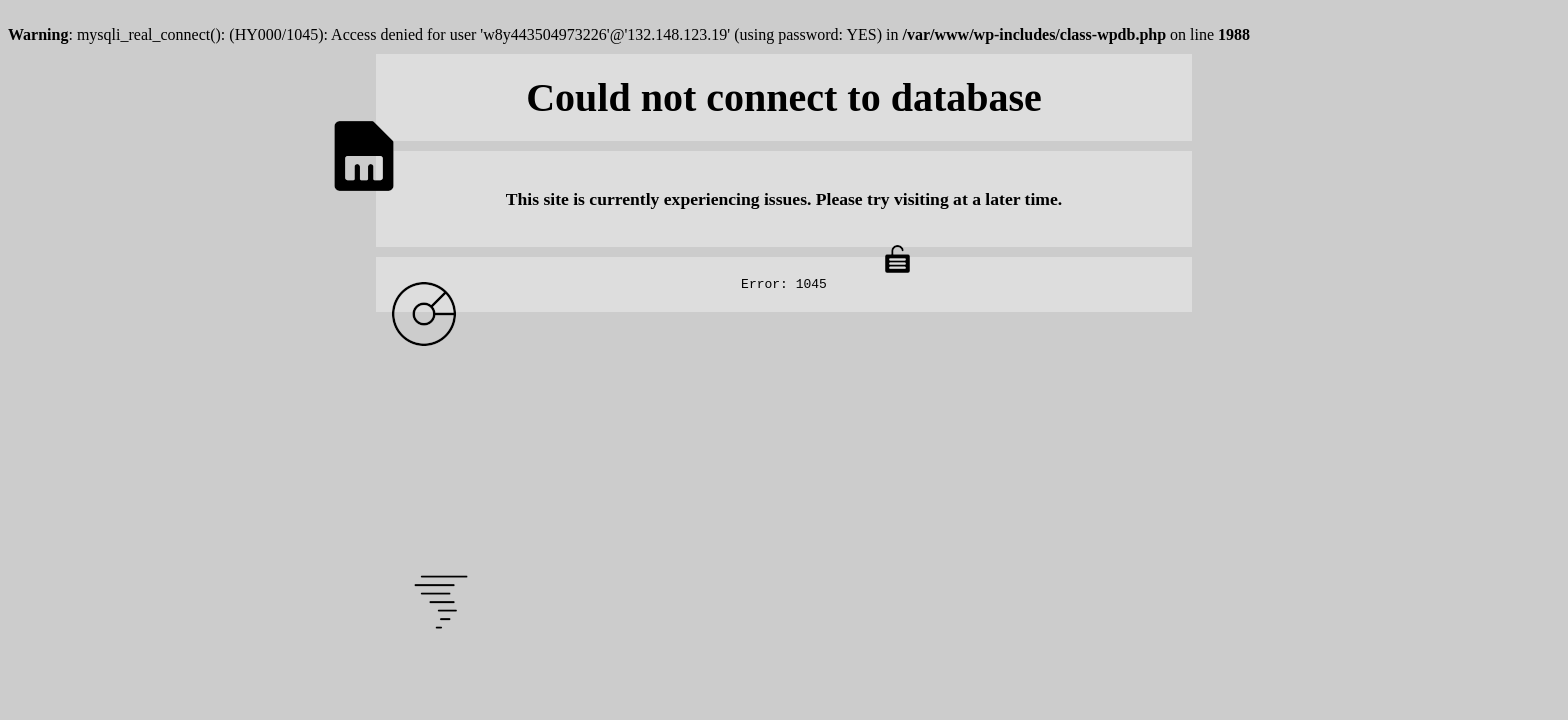 The height and width of the screenshot is (720, 1568). I want to click on unlocked or unsecured state, so click(897, 260).